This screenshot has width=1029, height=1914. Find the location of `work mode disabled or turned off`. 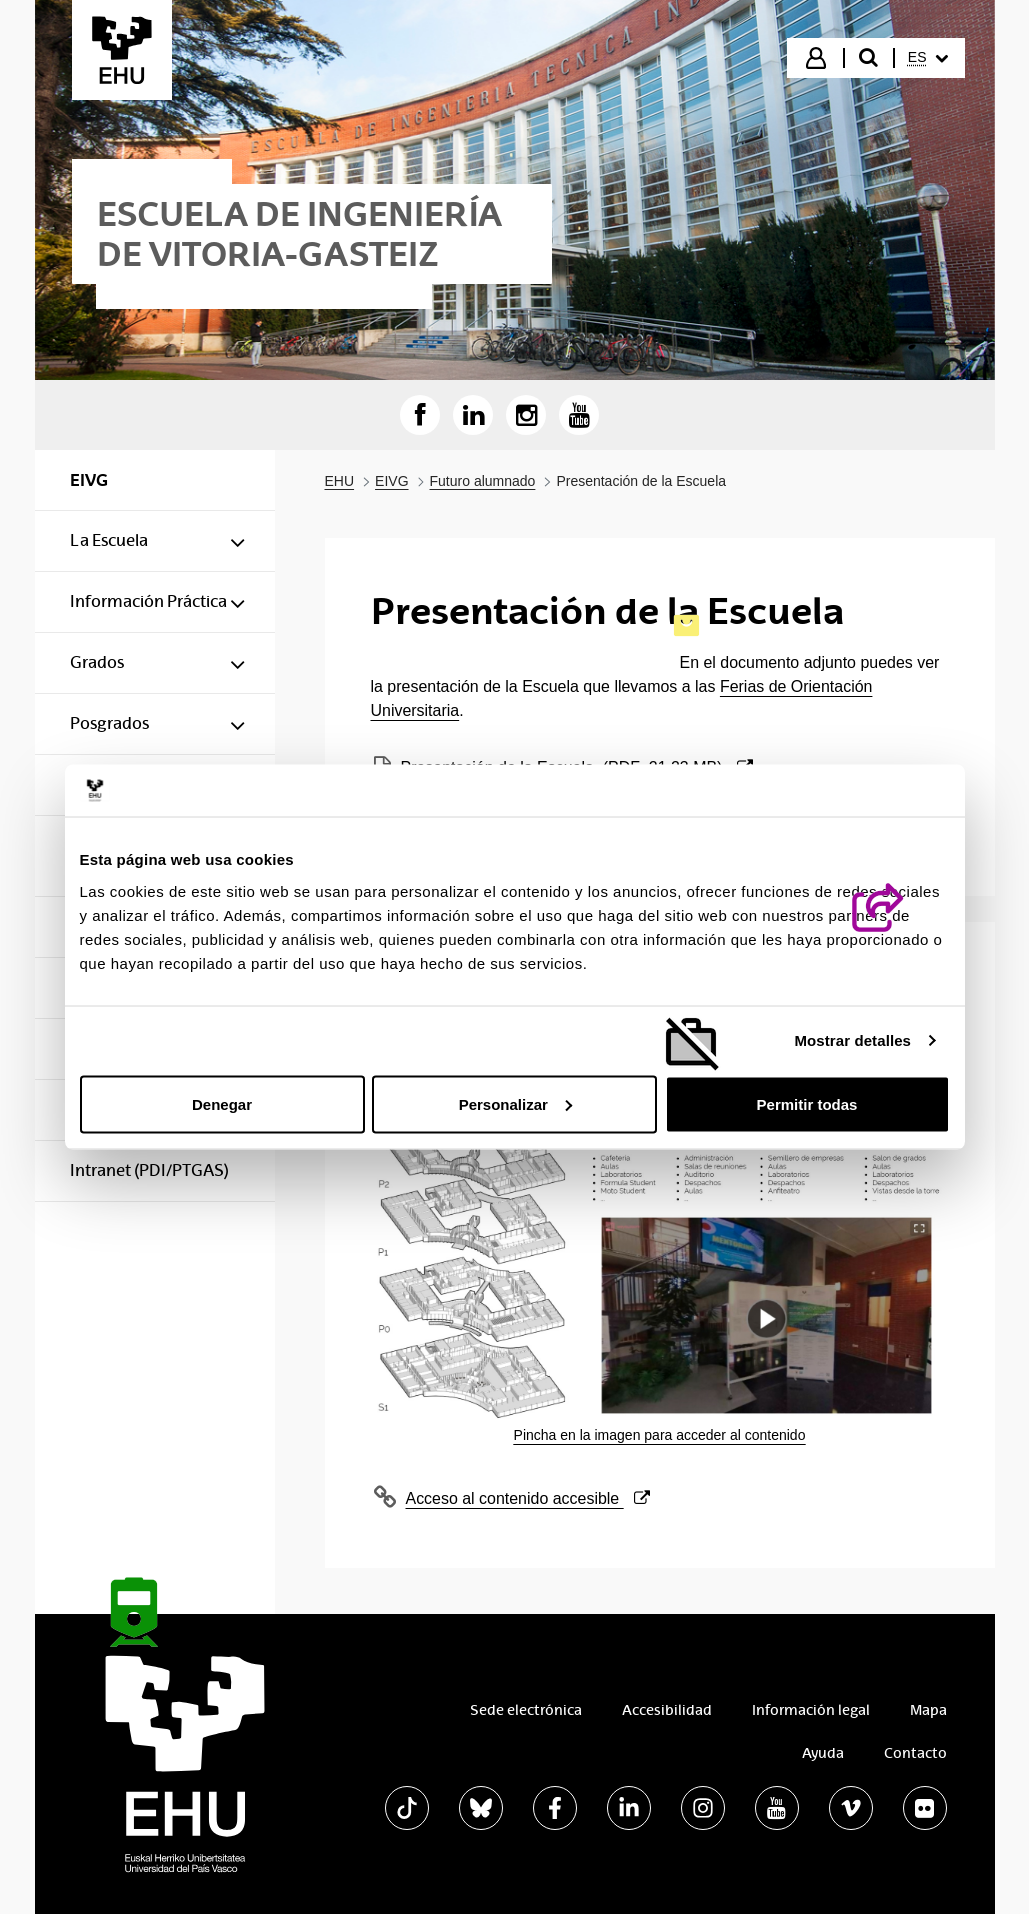

work mode disabled or turned off is located at coordinates (691, 1043).